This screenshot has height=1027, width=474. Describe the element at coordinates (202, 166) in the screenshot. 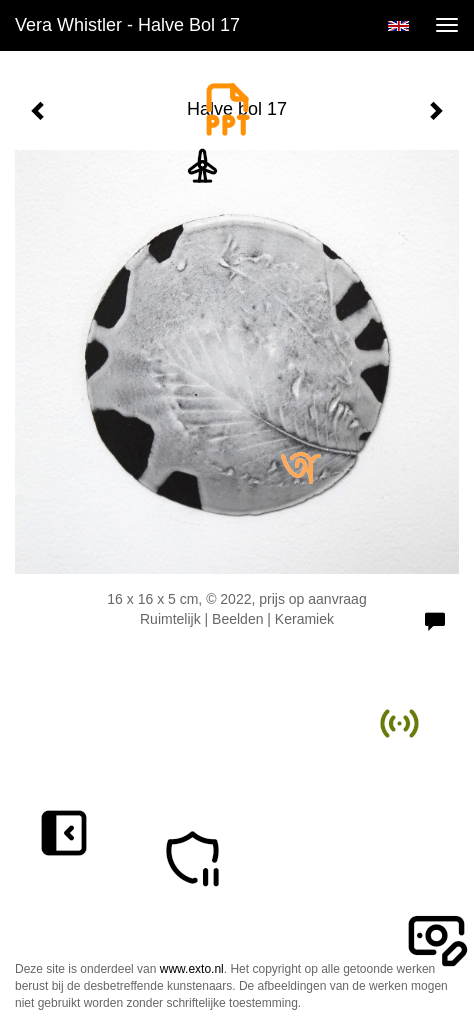

I see `view wind energy or renewable power settings` at that location.